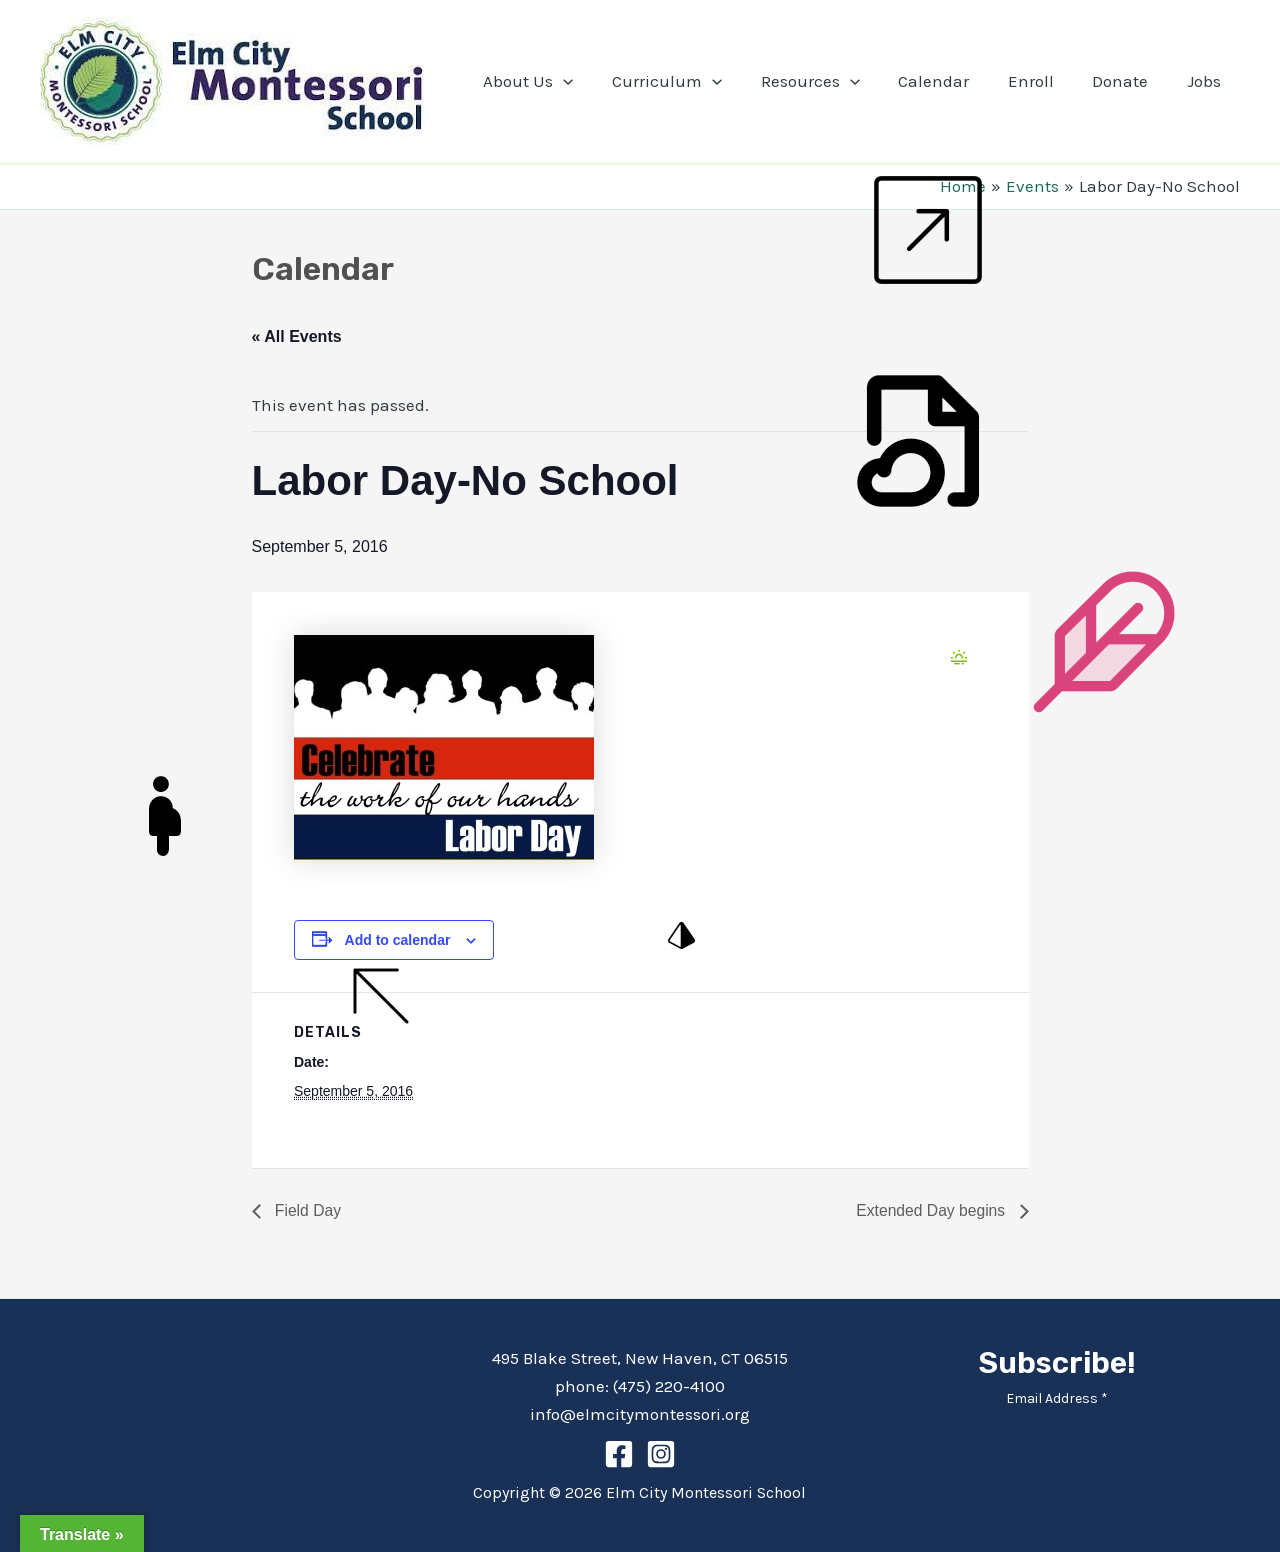 This screenshot has width=1280, height=1552. I want to click on indicates pregnancy-related content or features, so click(165, 816).